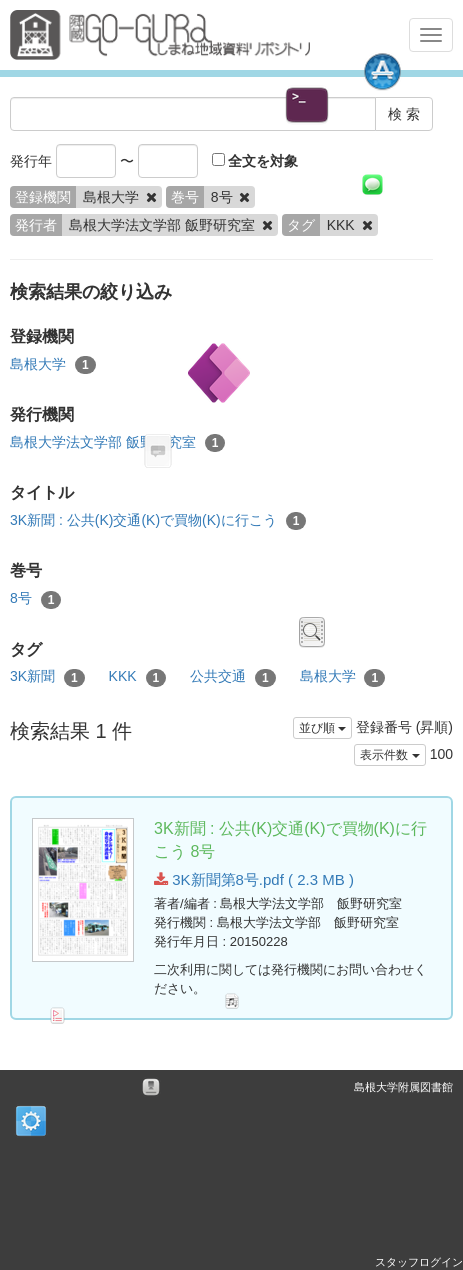 This screenshot has width=463, height=1270. What do you see at coordinates (31, 1121) in the screenshot?
I see `windows executable file type indicator` at bounding box center [31, 1121].